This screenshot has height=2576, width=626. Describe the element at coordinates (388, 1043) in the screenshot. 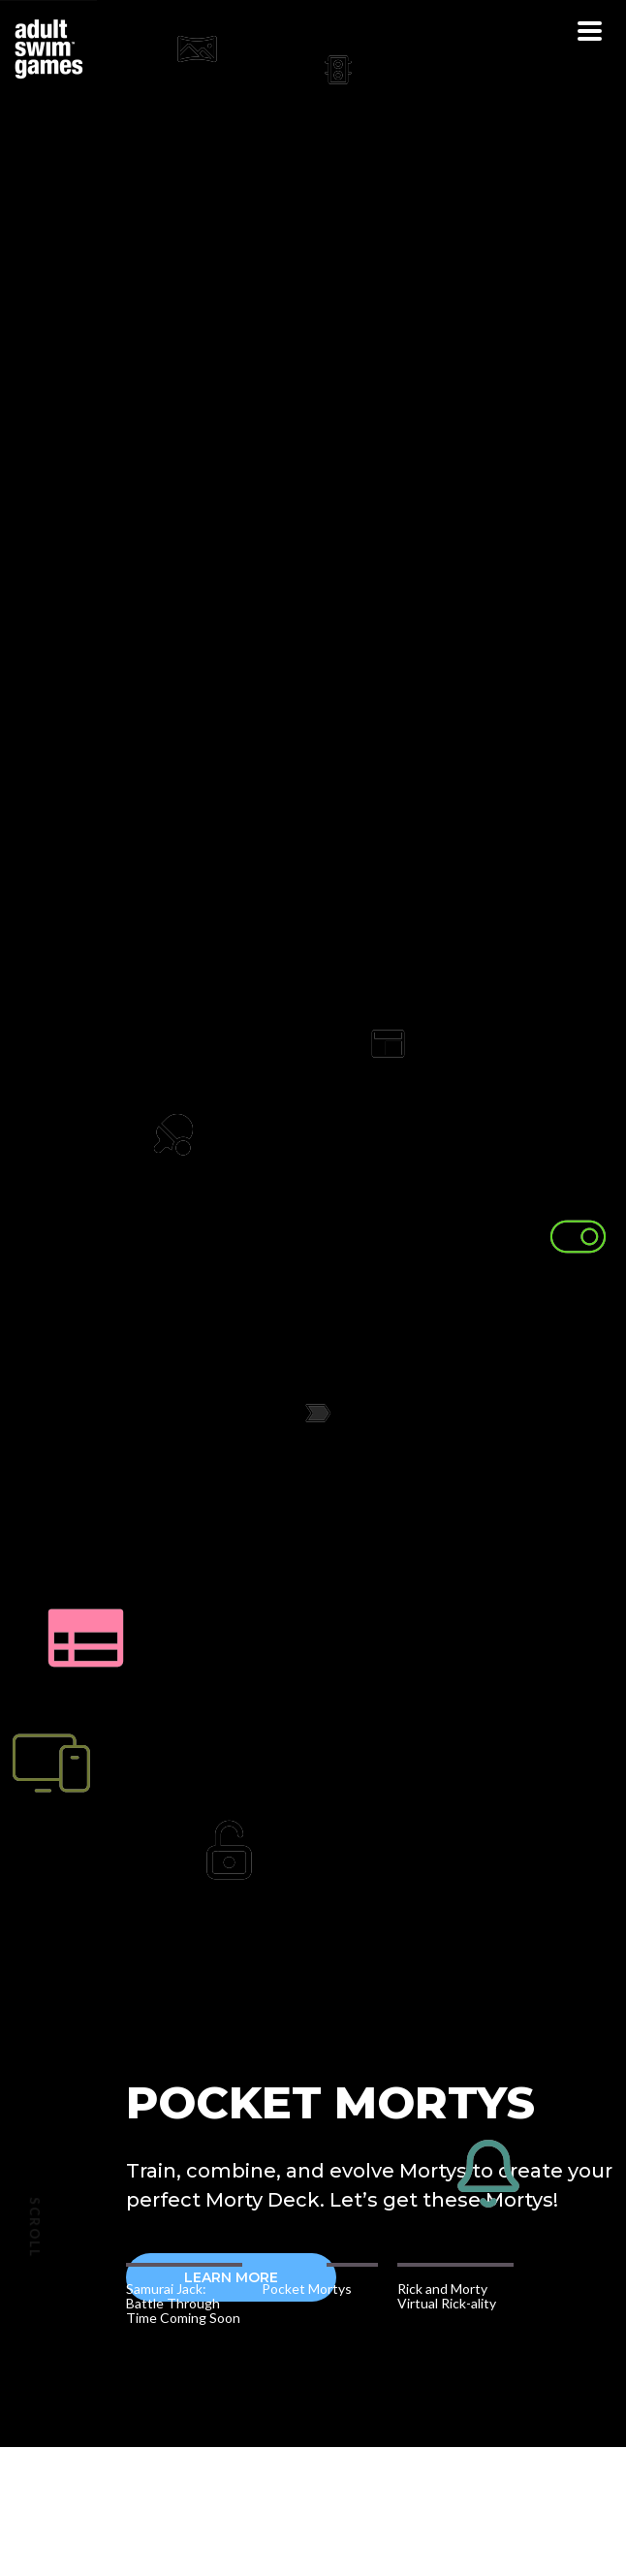

I see `switch to layout view` at that location.